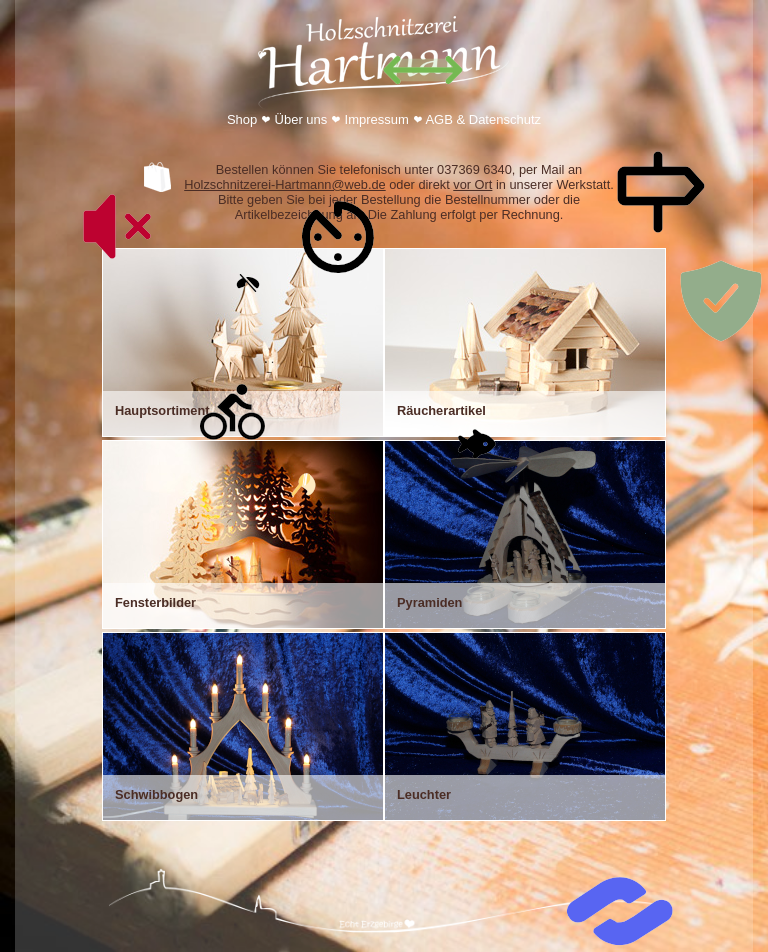 The height and width of the screenshot is (952, 768). I want to click on mute audio or sound output, so click(115, 226).